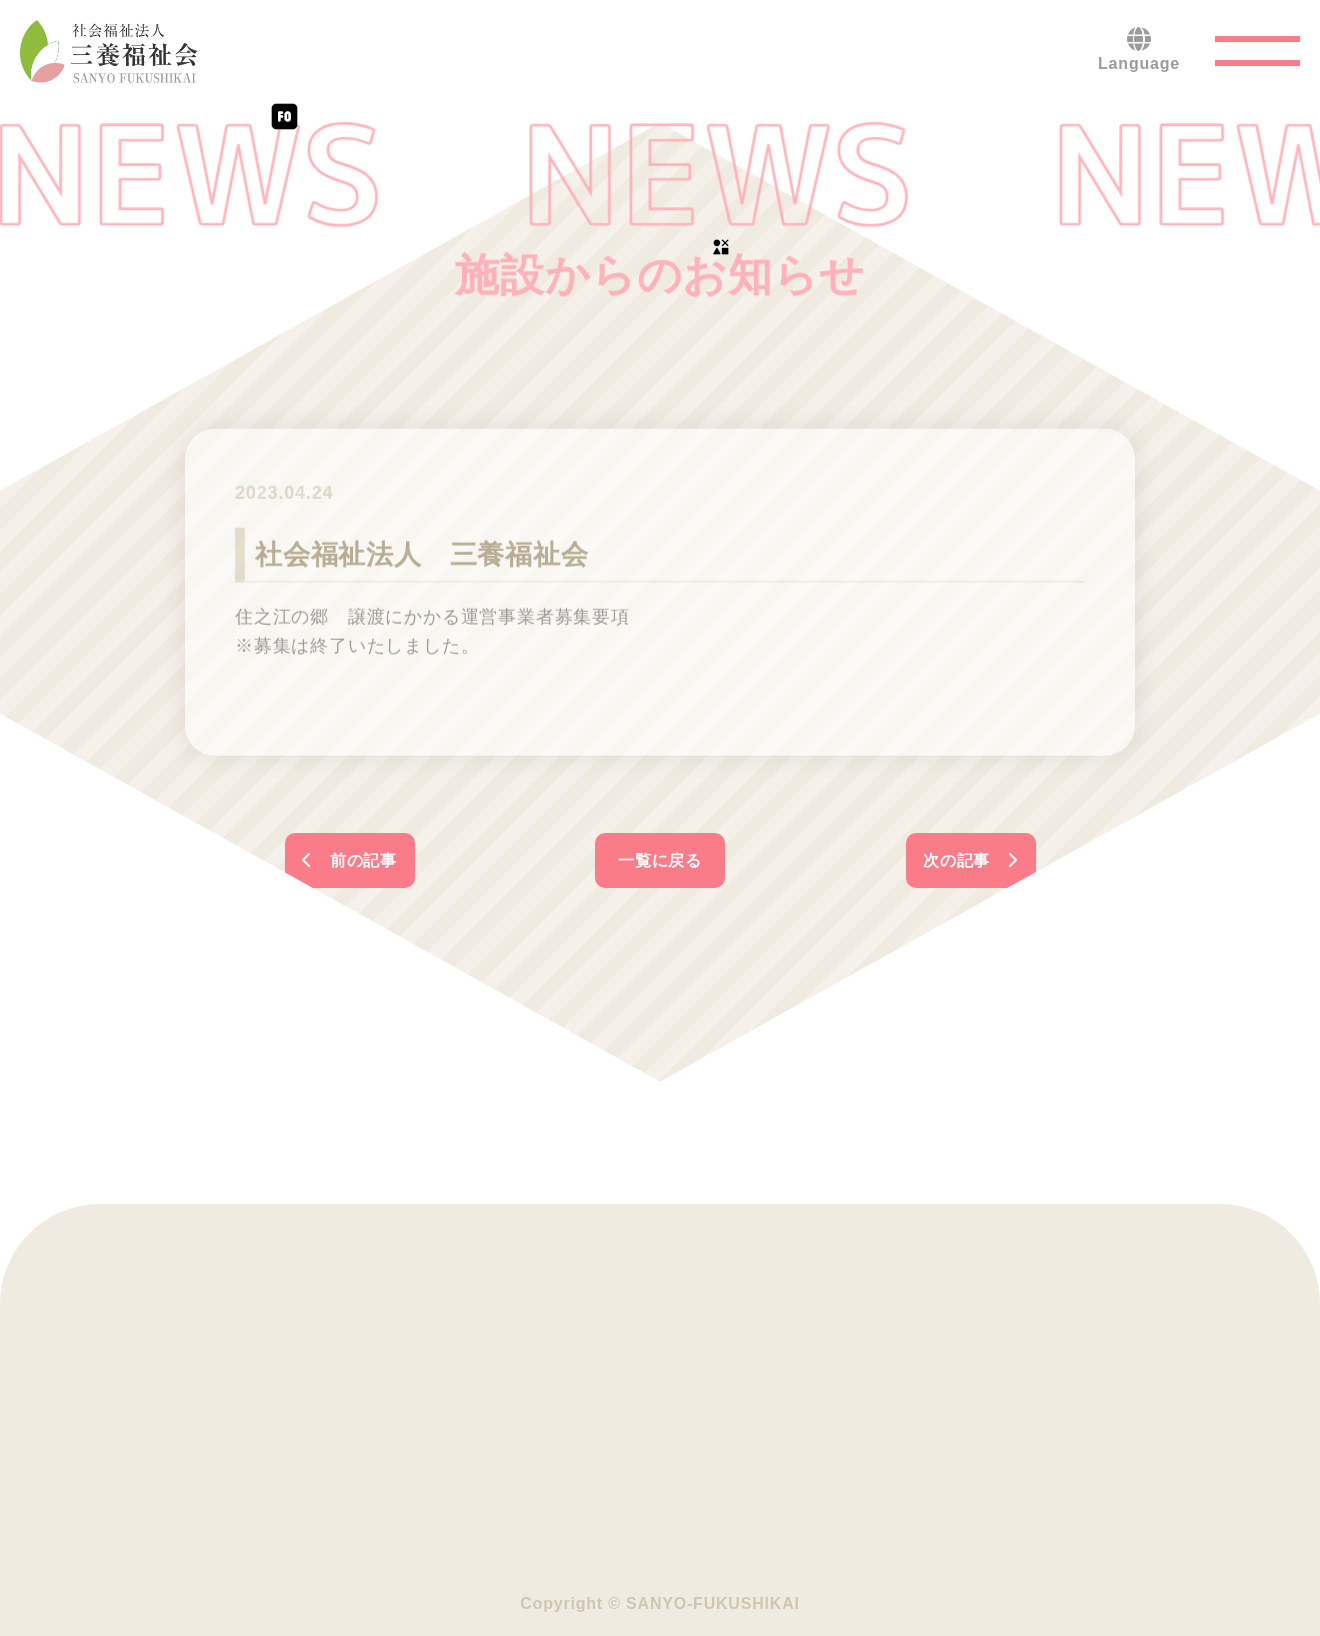  What do you see at coordinates (721, 247) in the screenshot?
I see `access icon library or symbol collection` at bounding box center [721, 247].